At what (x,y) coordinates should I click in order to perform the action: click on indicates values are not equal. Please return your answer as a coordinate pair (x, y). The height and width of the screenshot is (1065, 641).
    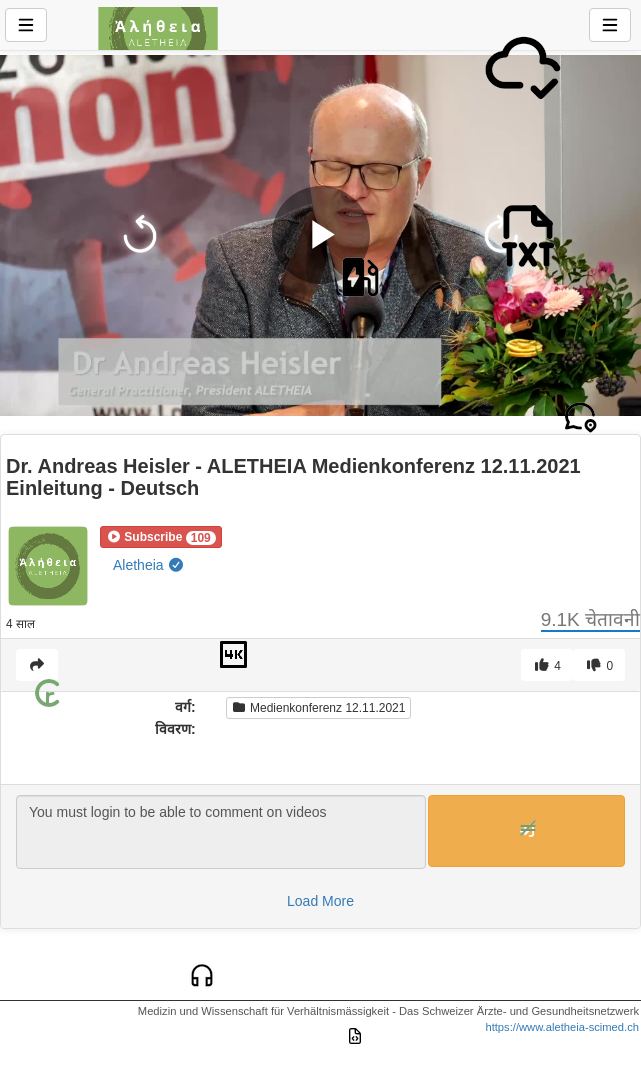
    Looking at the image, I should click on (528, 828).